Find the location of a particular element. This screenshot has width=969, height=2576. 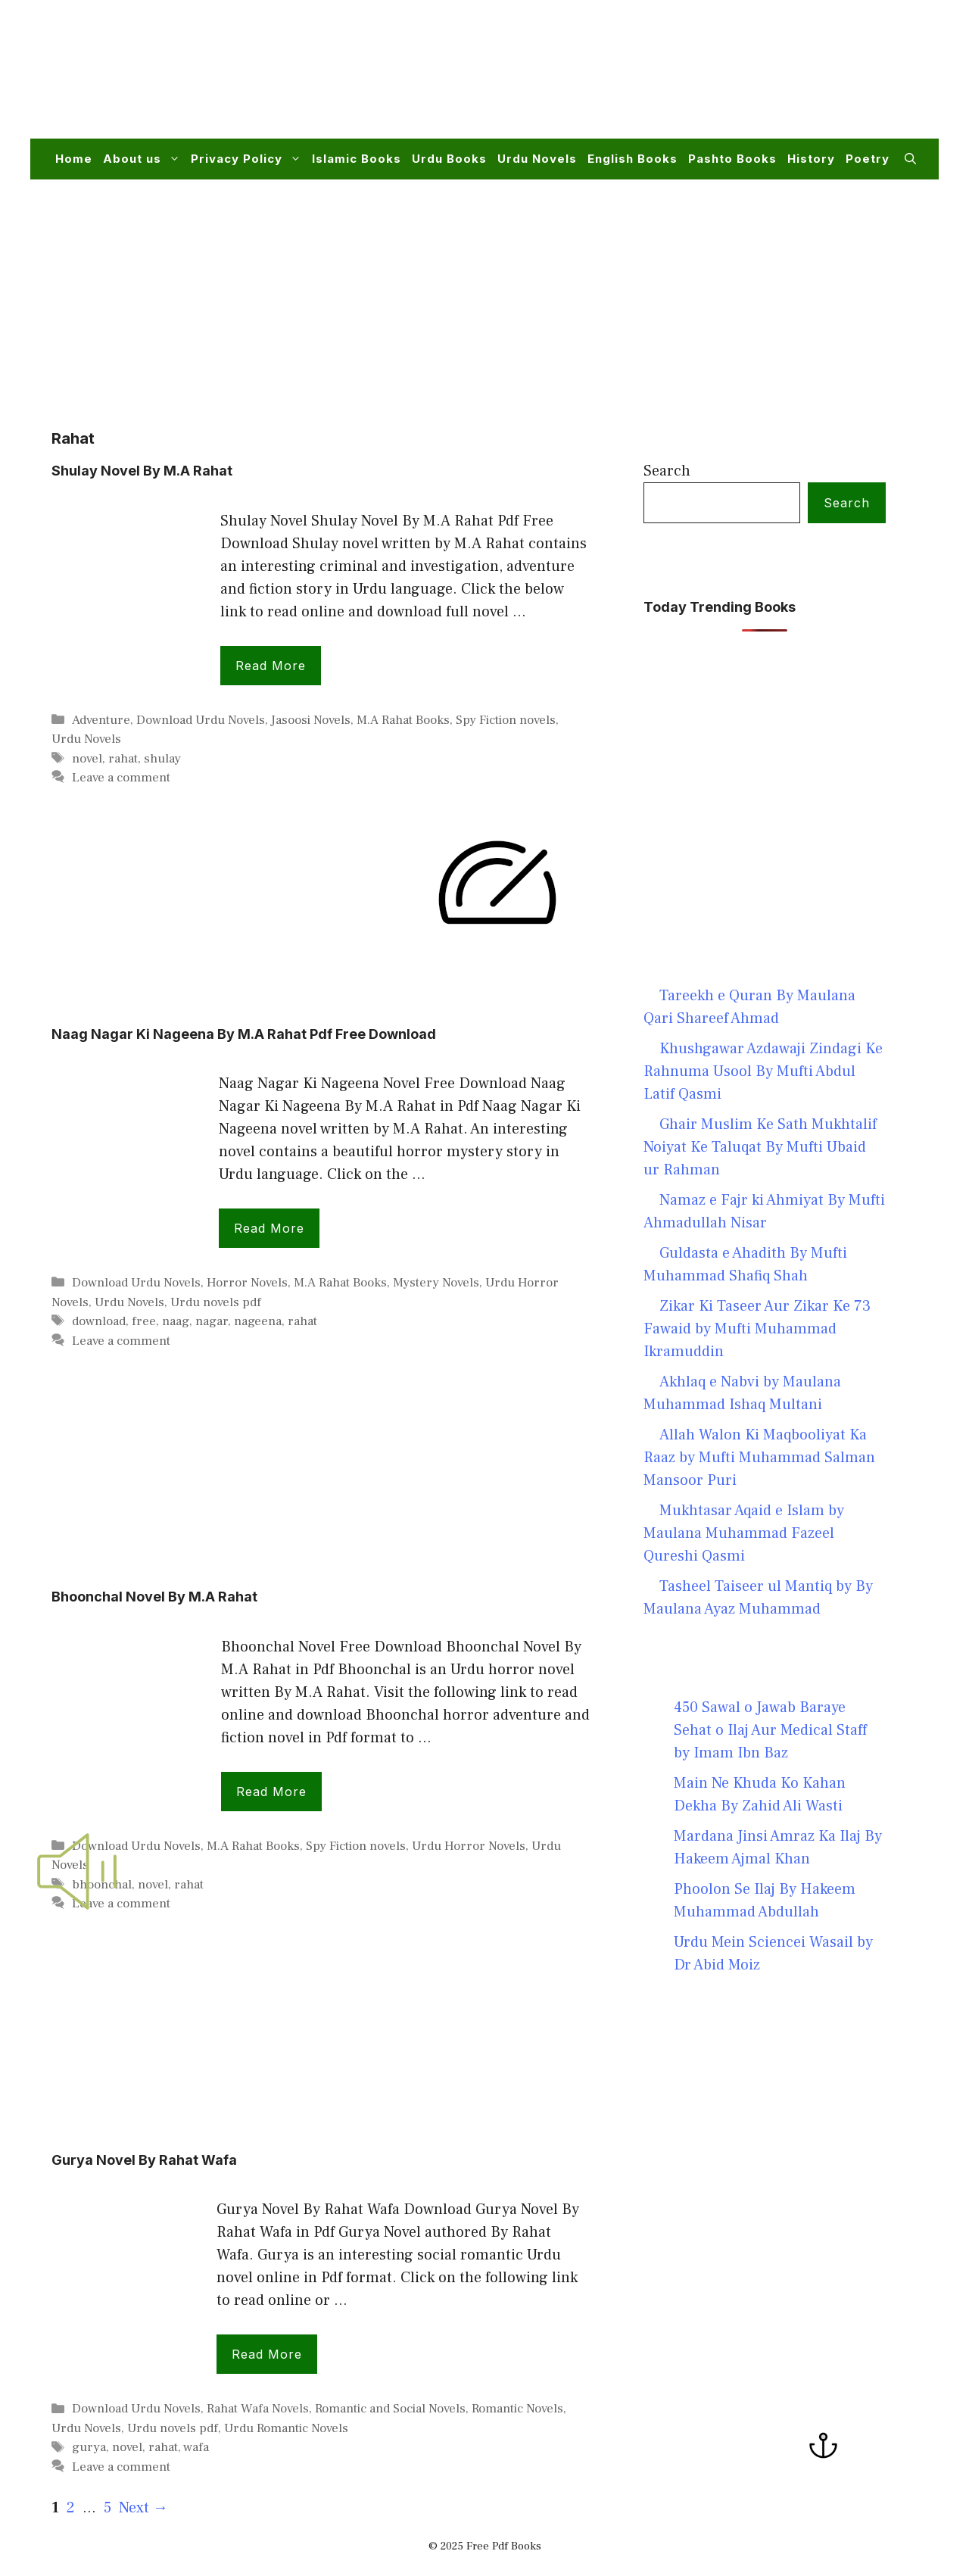

increase or adjust volume is located at coordinates (75, 1871).